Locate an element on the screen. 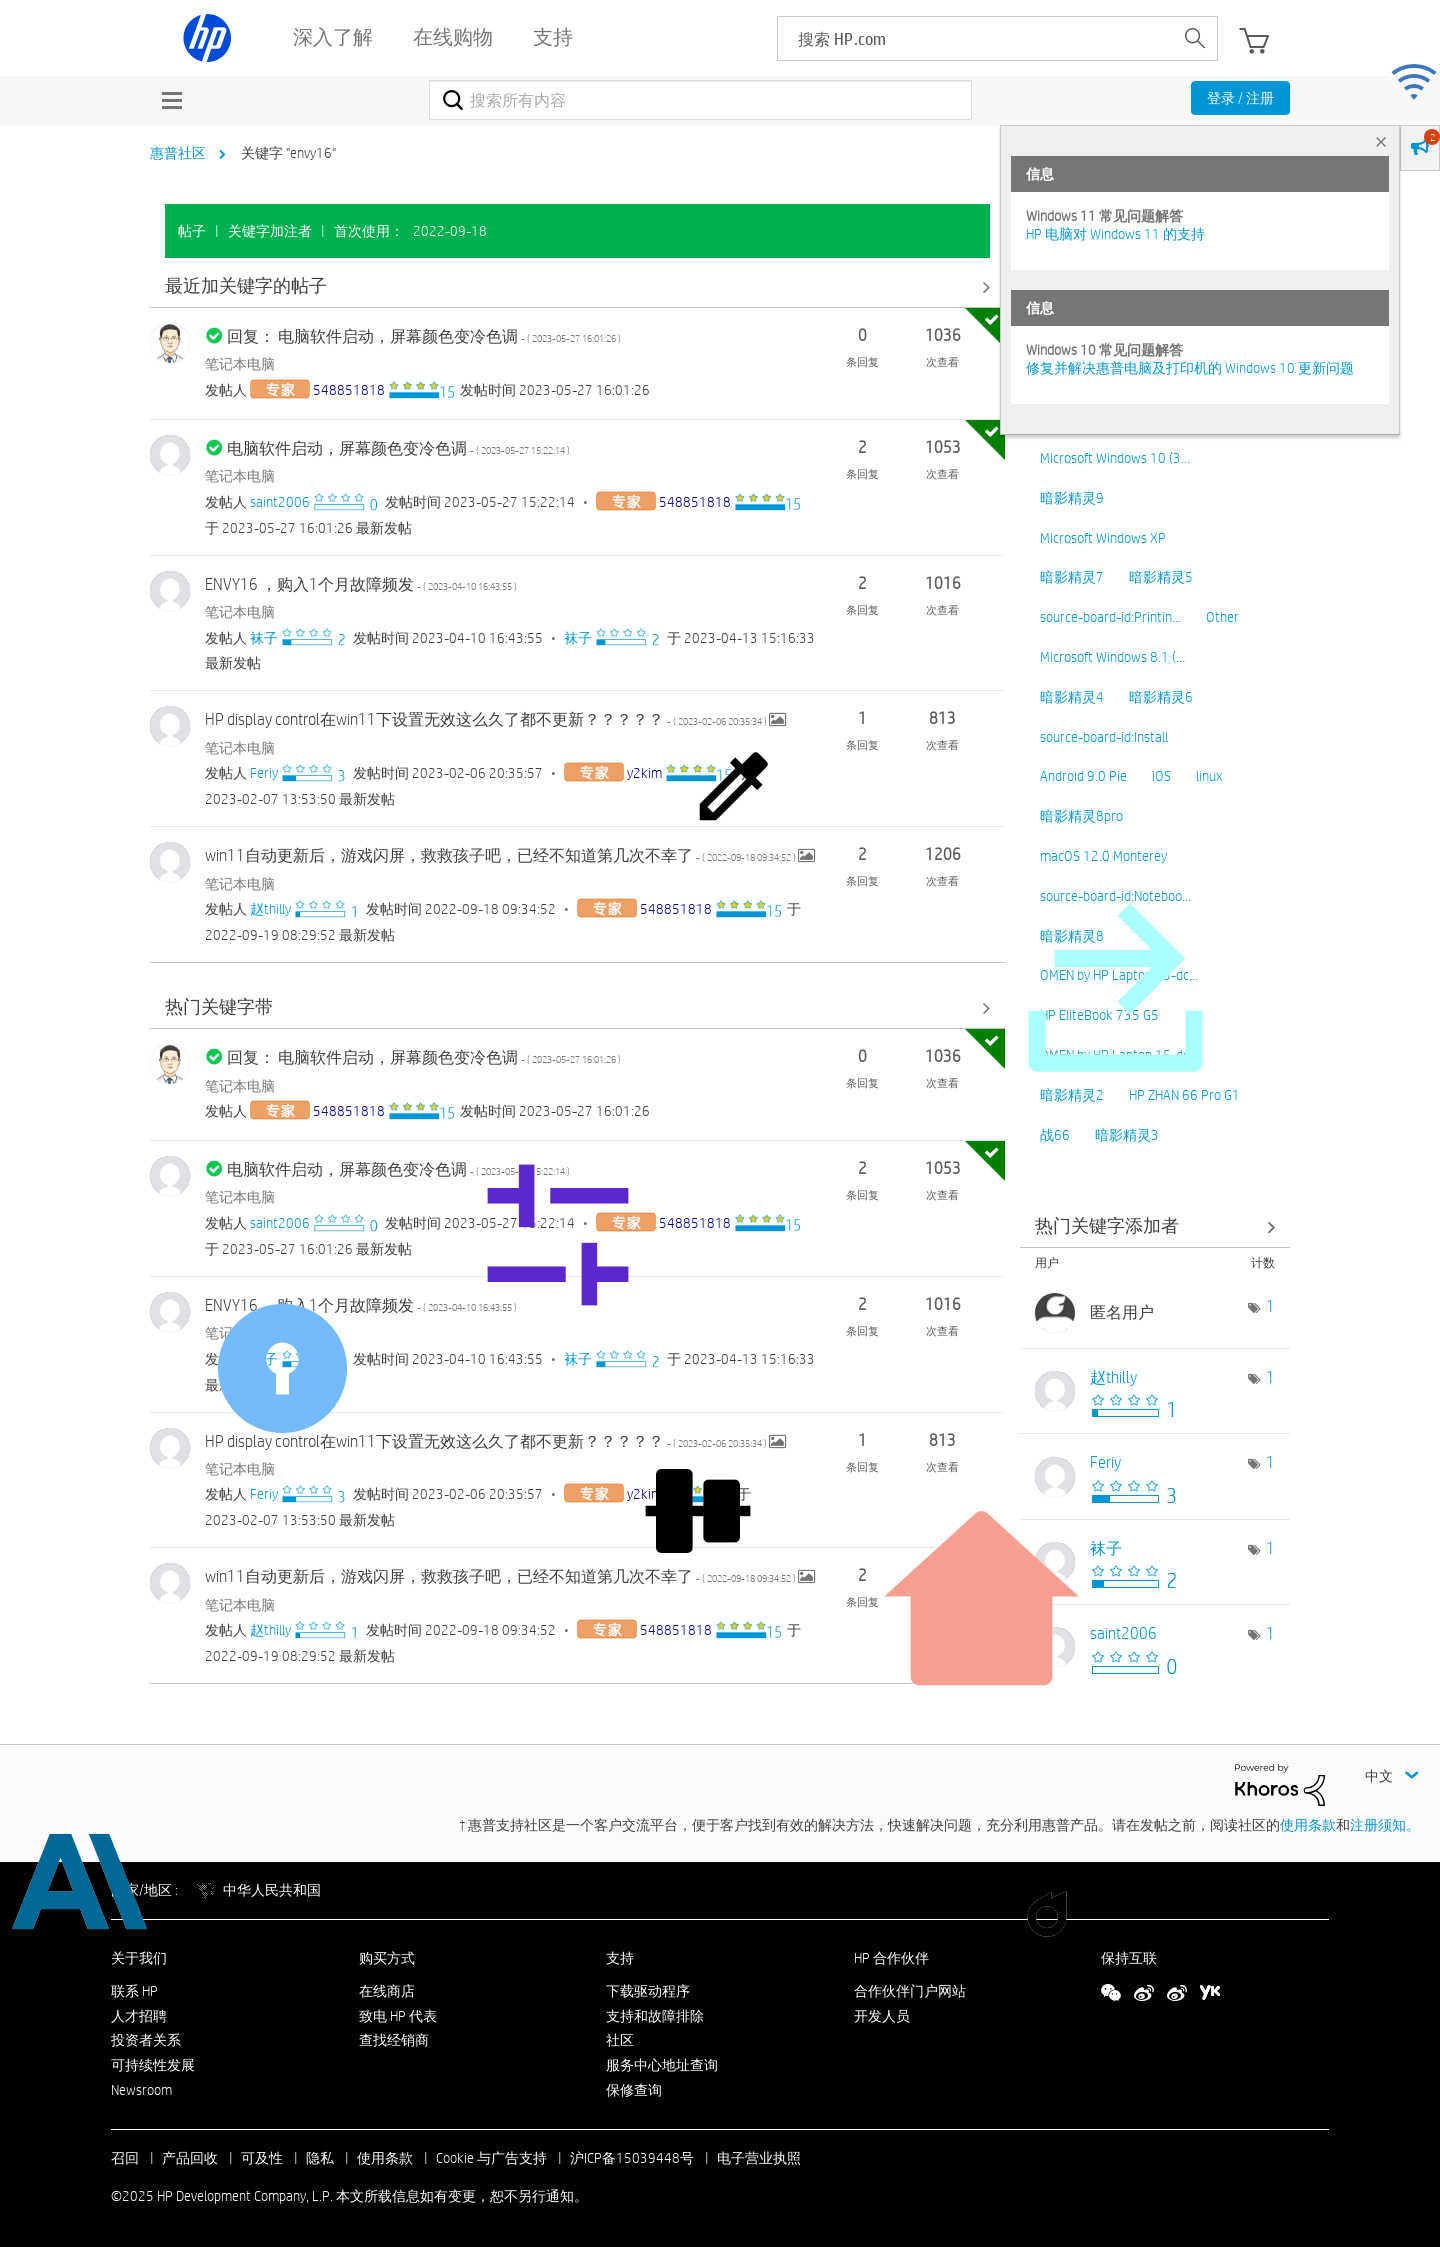 The height and width of the screenshot is (2247, 1440). color picker tool for sampling colors is located at coordinates (734, 785).